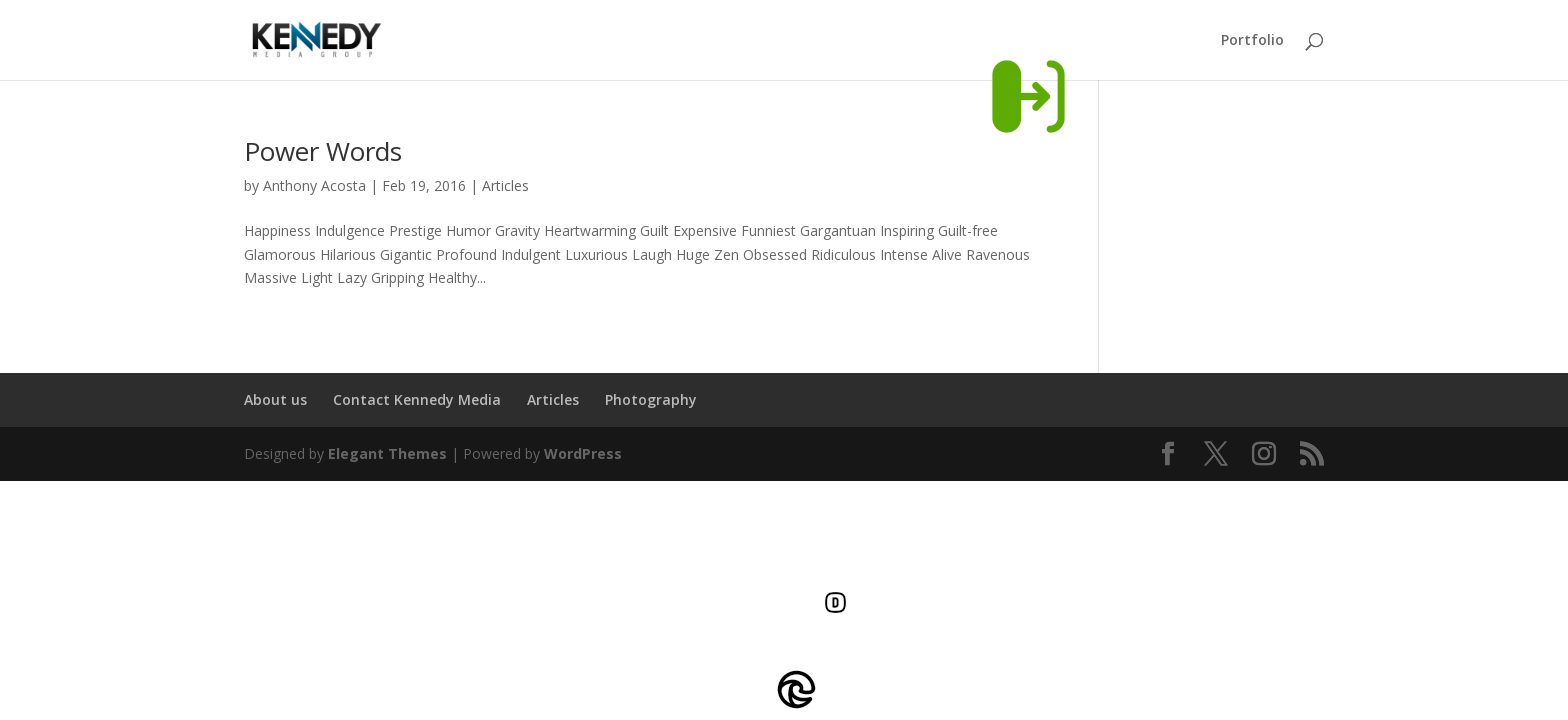  Describe the element at coordinates (1028, 96) in the screenshot. I see `move element to the right` at that location.